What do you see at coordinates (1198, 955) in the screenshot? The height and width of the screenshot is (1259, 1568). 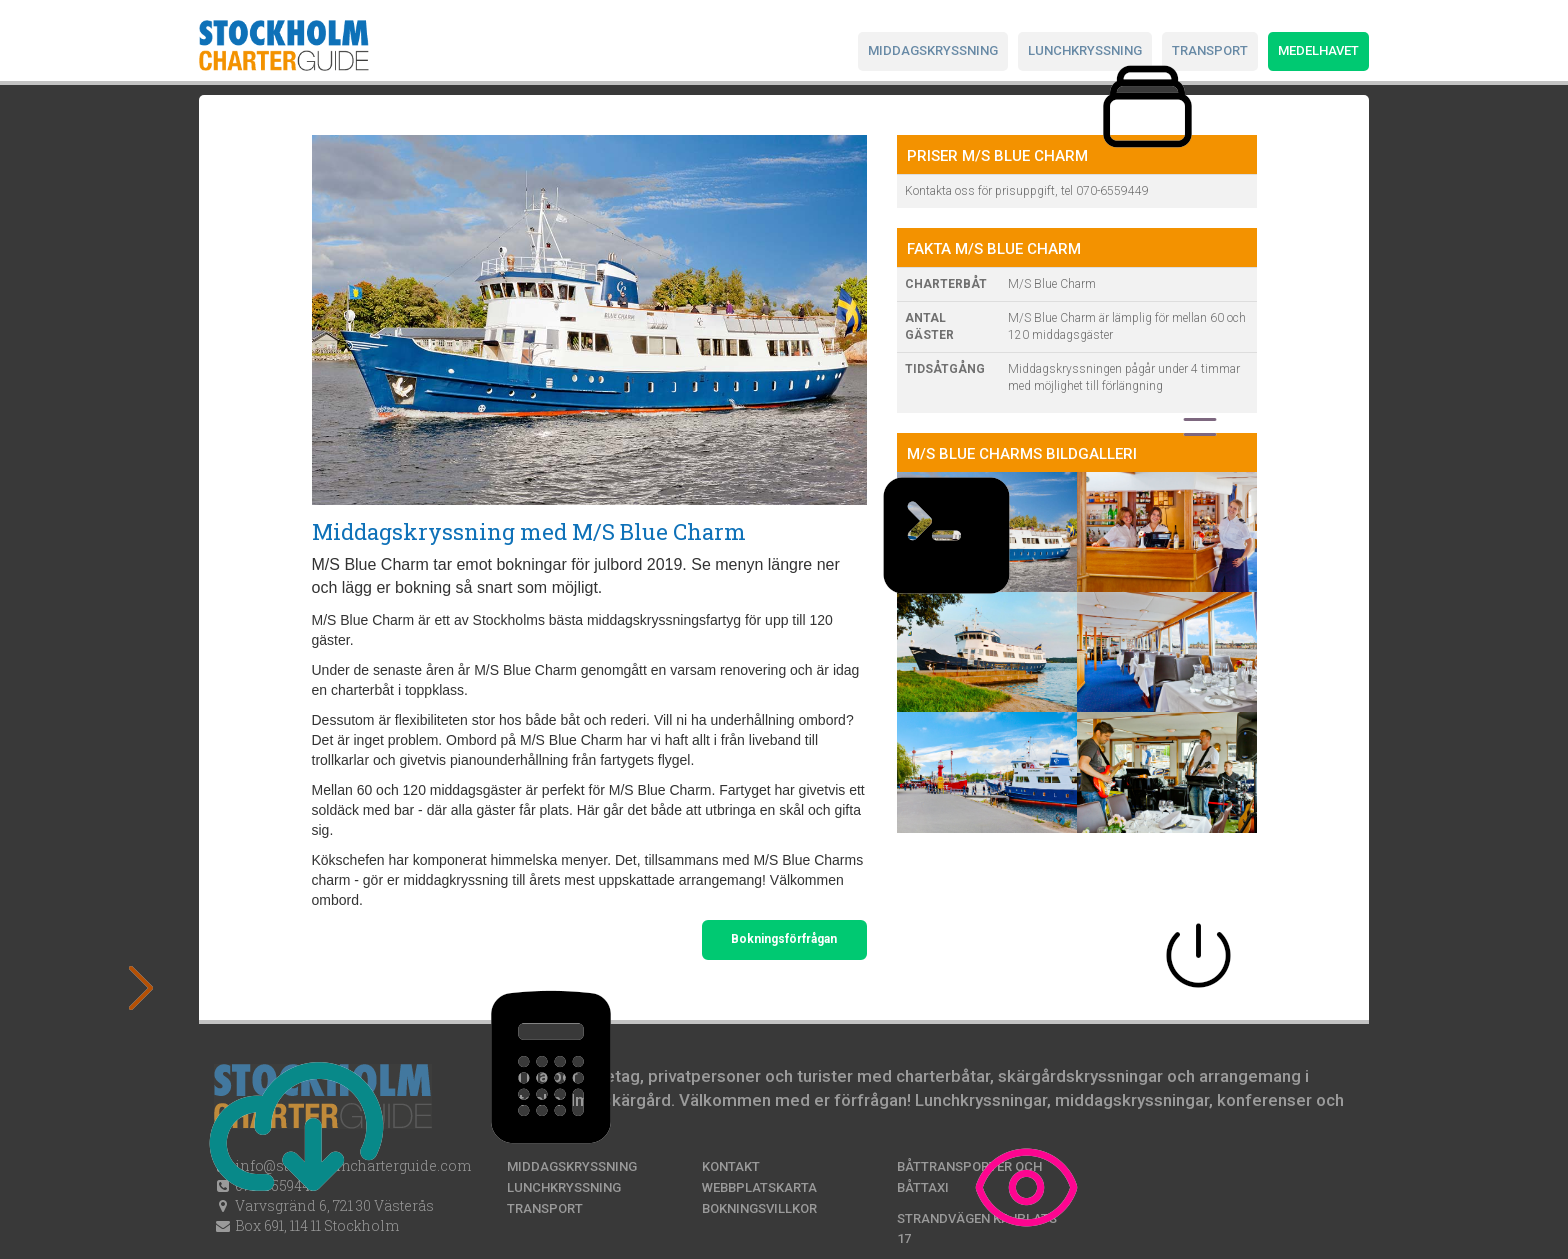 I see `turn device on or off` at bounding box center [1198, 955].